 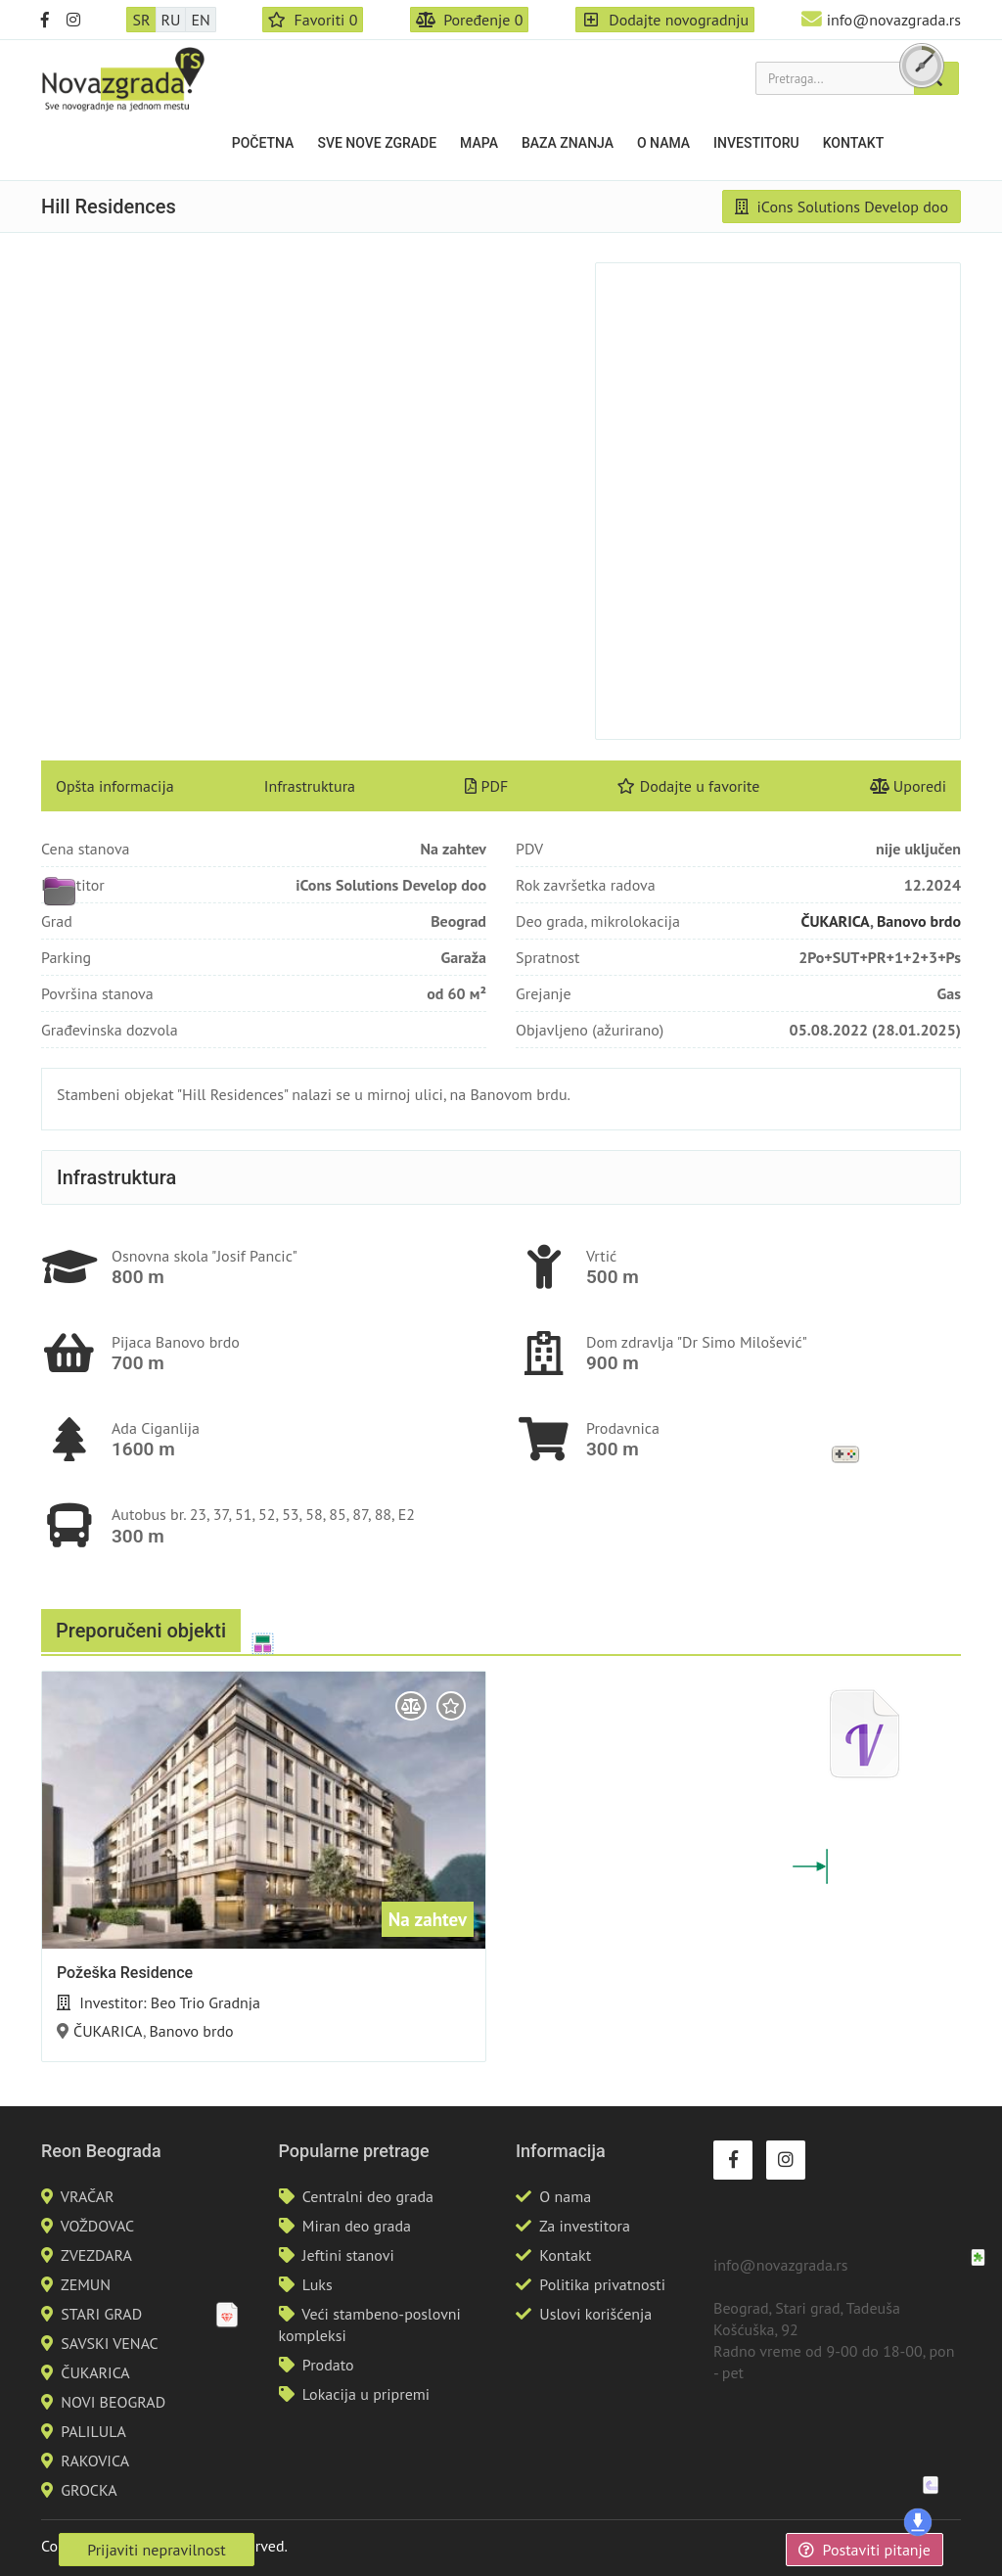 I want to click on a bittorrent torrent file, so click(x=931, y=2485).